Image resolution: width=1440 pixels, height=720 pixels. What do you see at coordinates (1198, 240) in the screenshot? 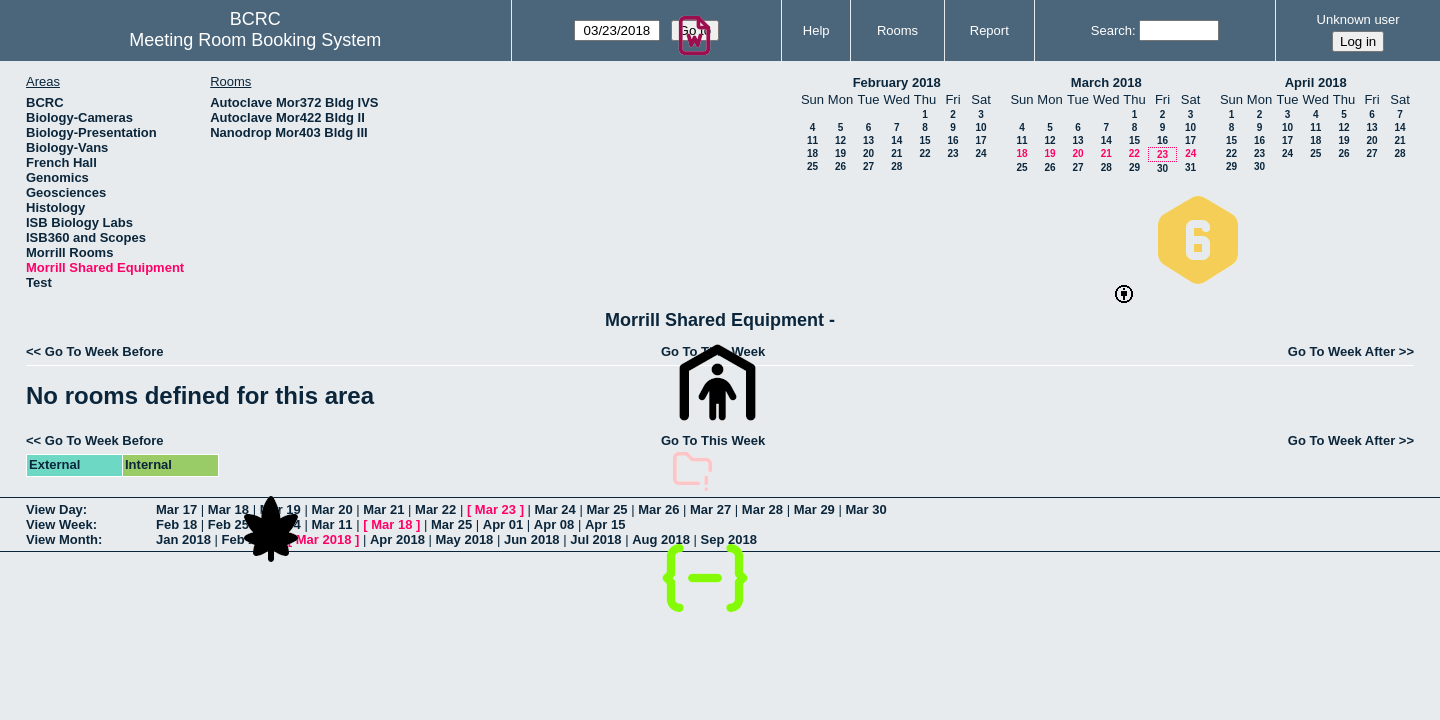
I see `indicates step 6 in a multi-step process` at bounding box center [1198, 240].